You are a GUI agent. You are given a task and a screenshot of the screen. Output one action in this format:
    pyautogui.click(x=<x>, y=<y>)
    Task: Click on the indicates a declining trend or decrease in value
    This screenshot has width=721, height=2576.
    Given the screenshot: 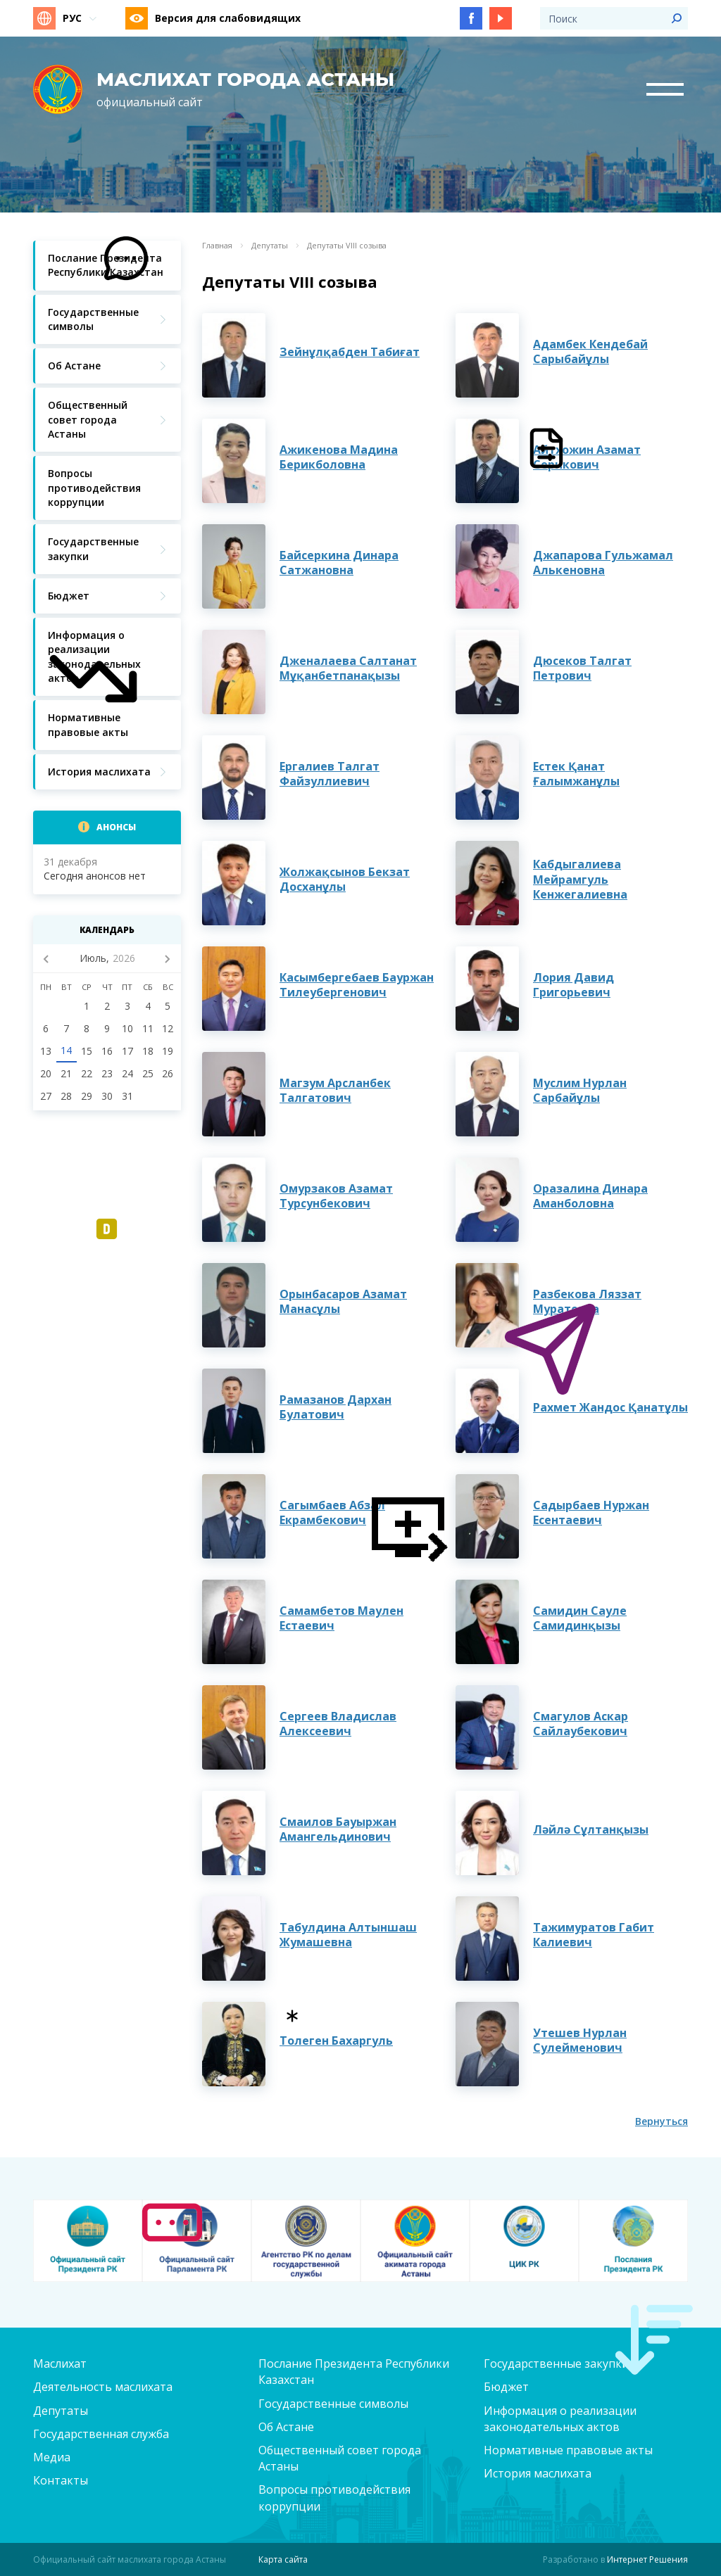 What is the action you would take?
    pyautogui.click(x=93, y=678)
    